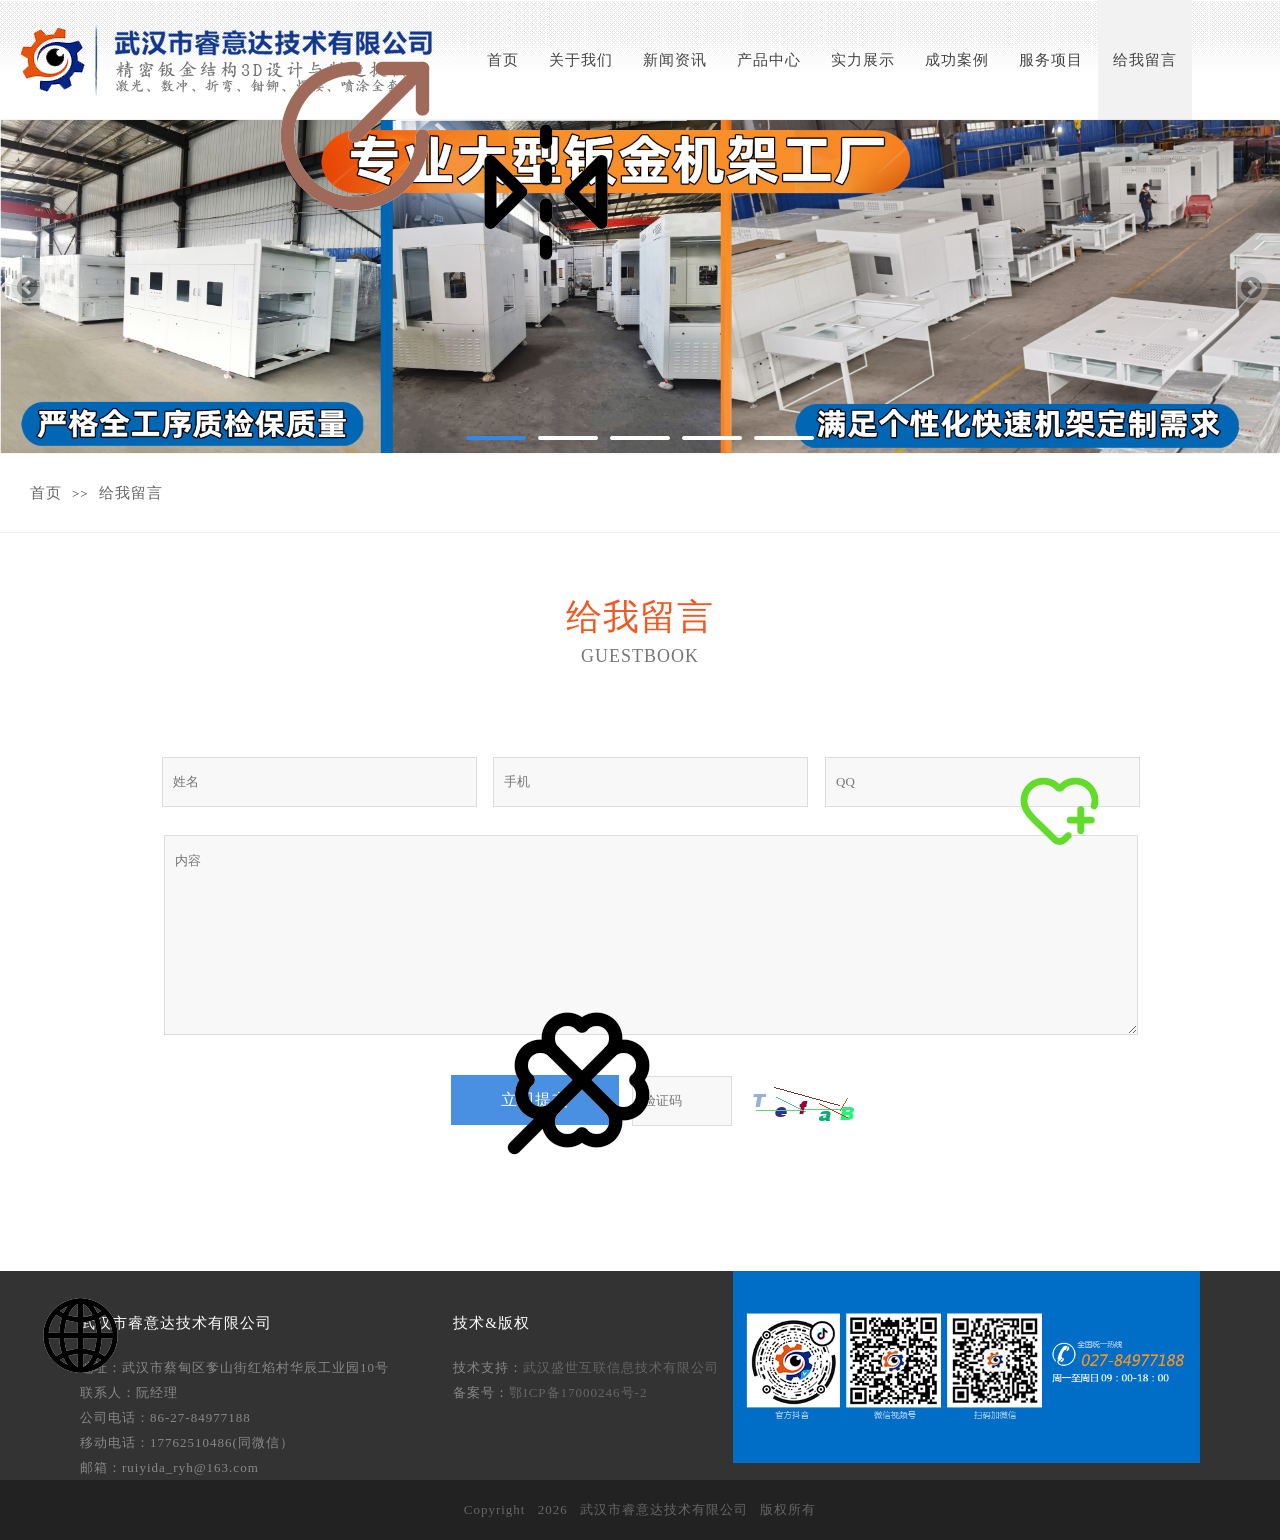 This screenshot has width=1280, height=1540. I want to click on flip image horizontally, so click(546, 192).